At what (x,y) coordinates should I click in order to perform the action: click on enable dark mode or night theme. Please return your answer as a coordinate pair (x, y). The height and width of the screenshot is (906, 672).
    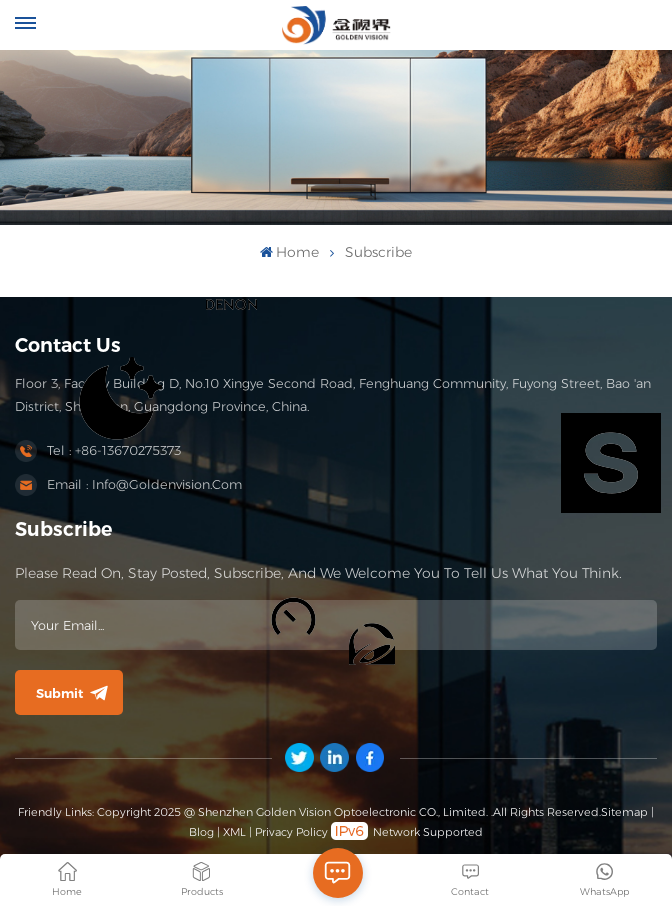
    Looking at the image, I should click on (117, 402).